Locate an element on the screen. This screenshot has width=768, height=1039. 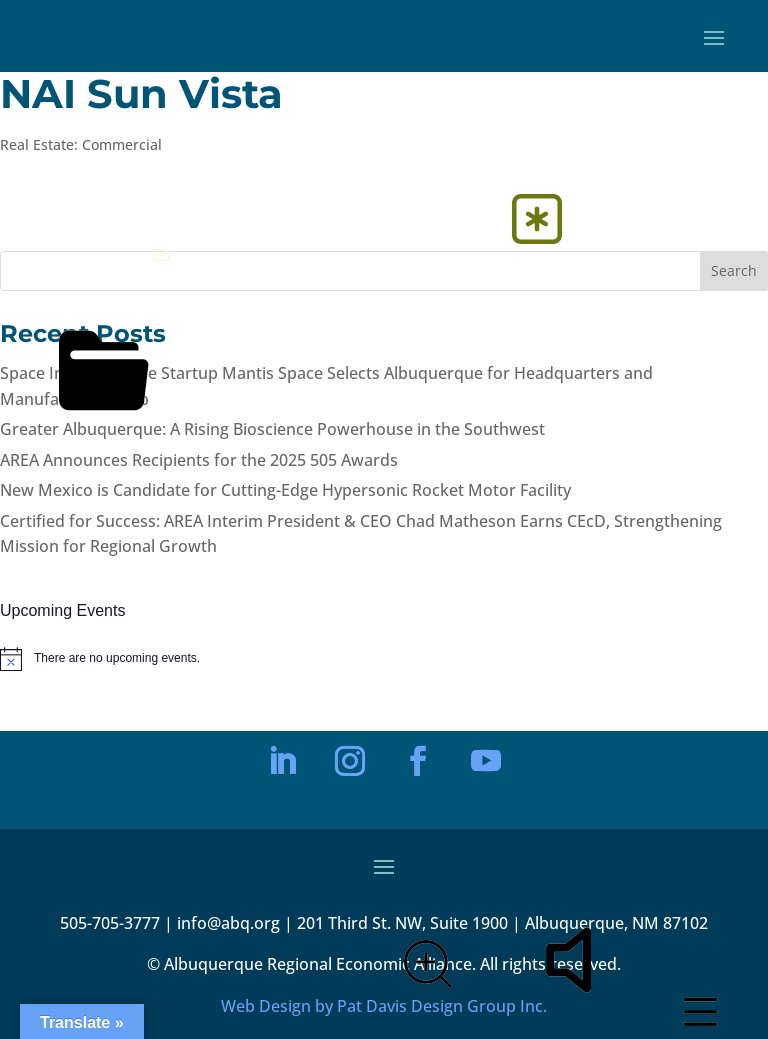
open navigation menu is located at coordinates (700, 1012).